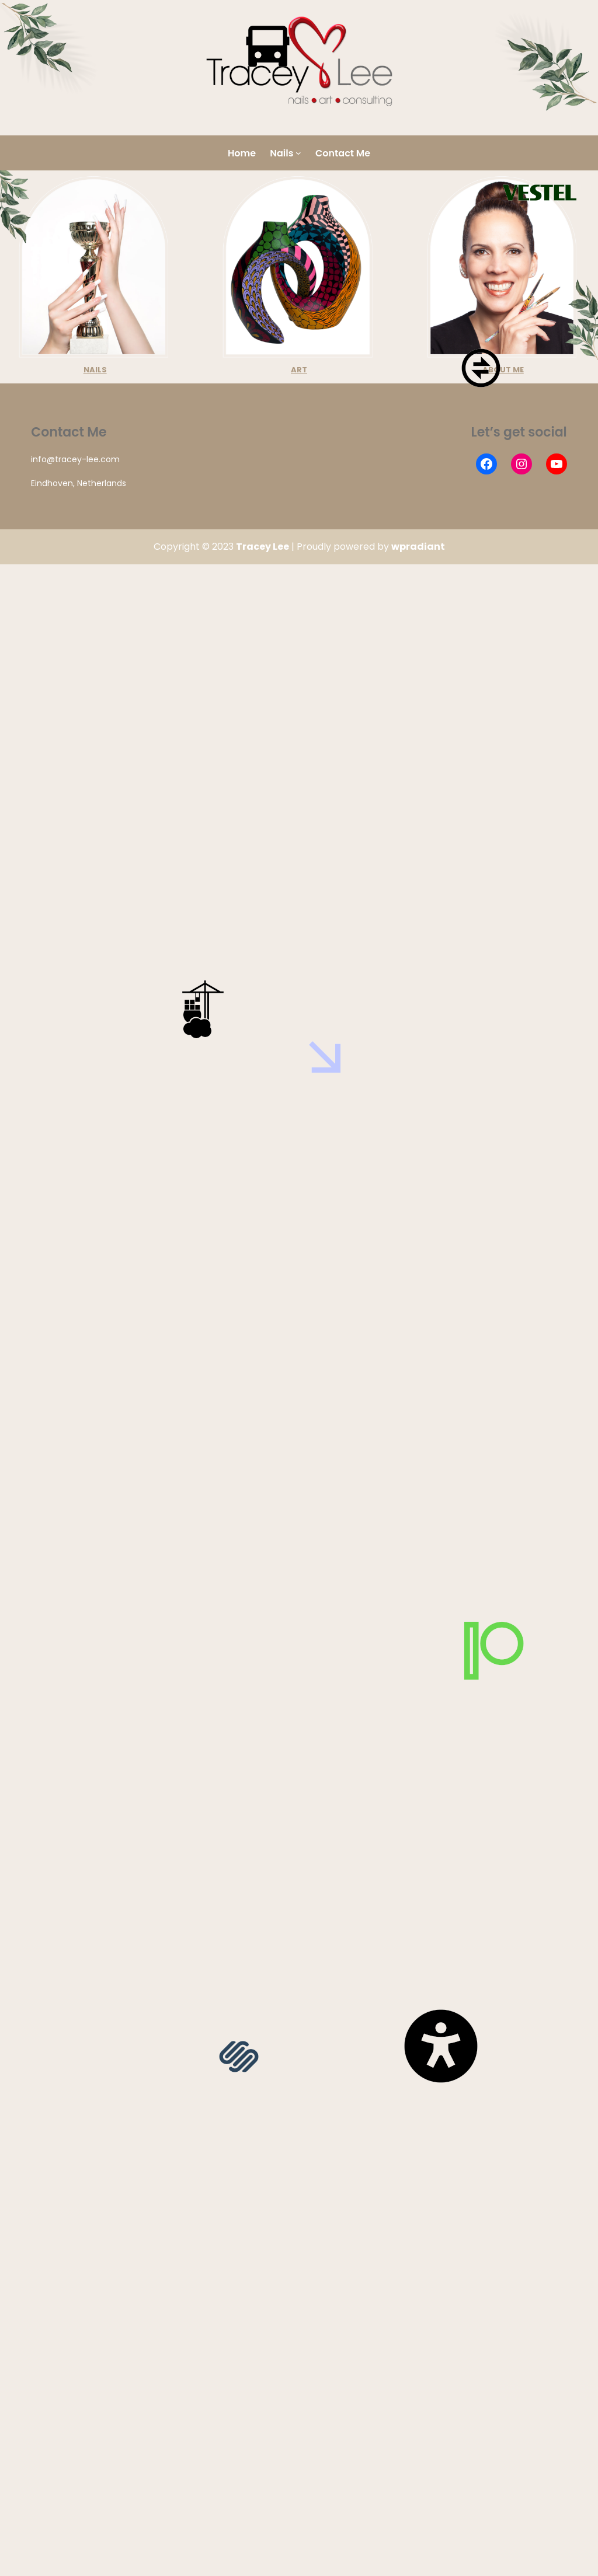  I want to click on navigate to the next item below, so click(325, 1057).